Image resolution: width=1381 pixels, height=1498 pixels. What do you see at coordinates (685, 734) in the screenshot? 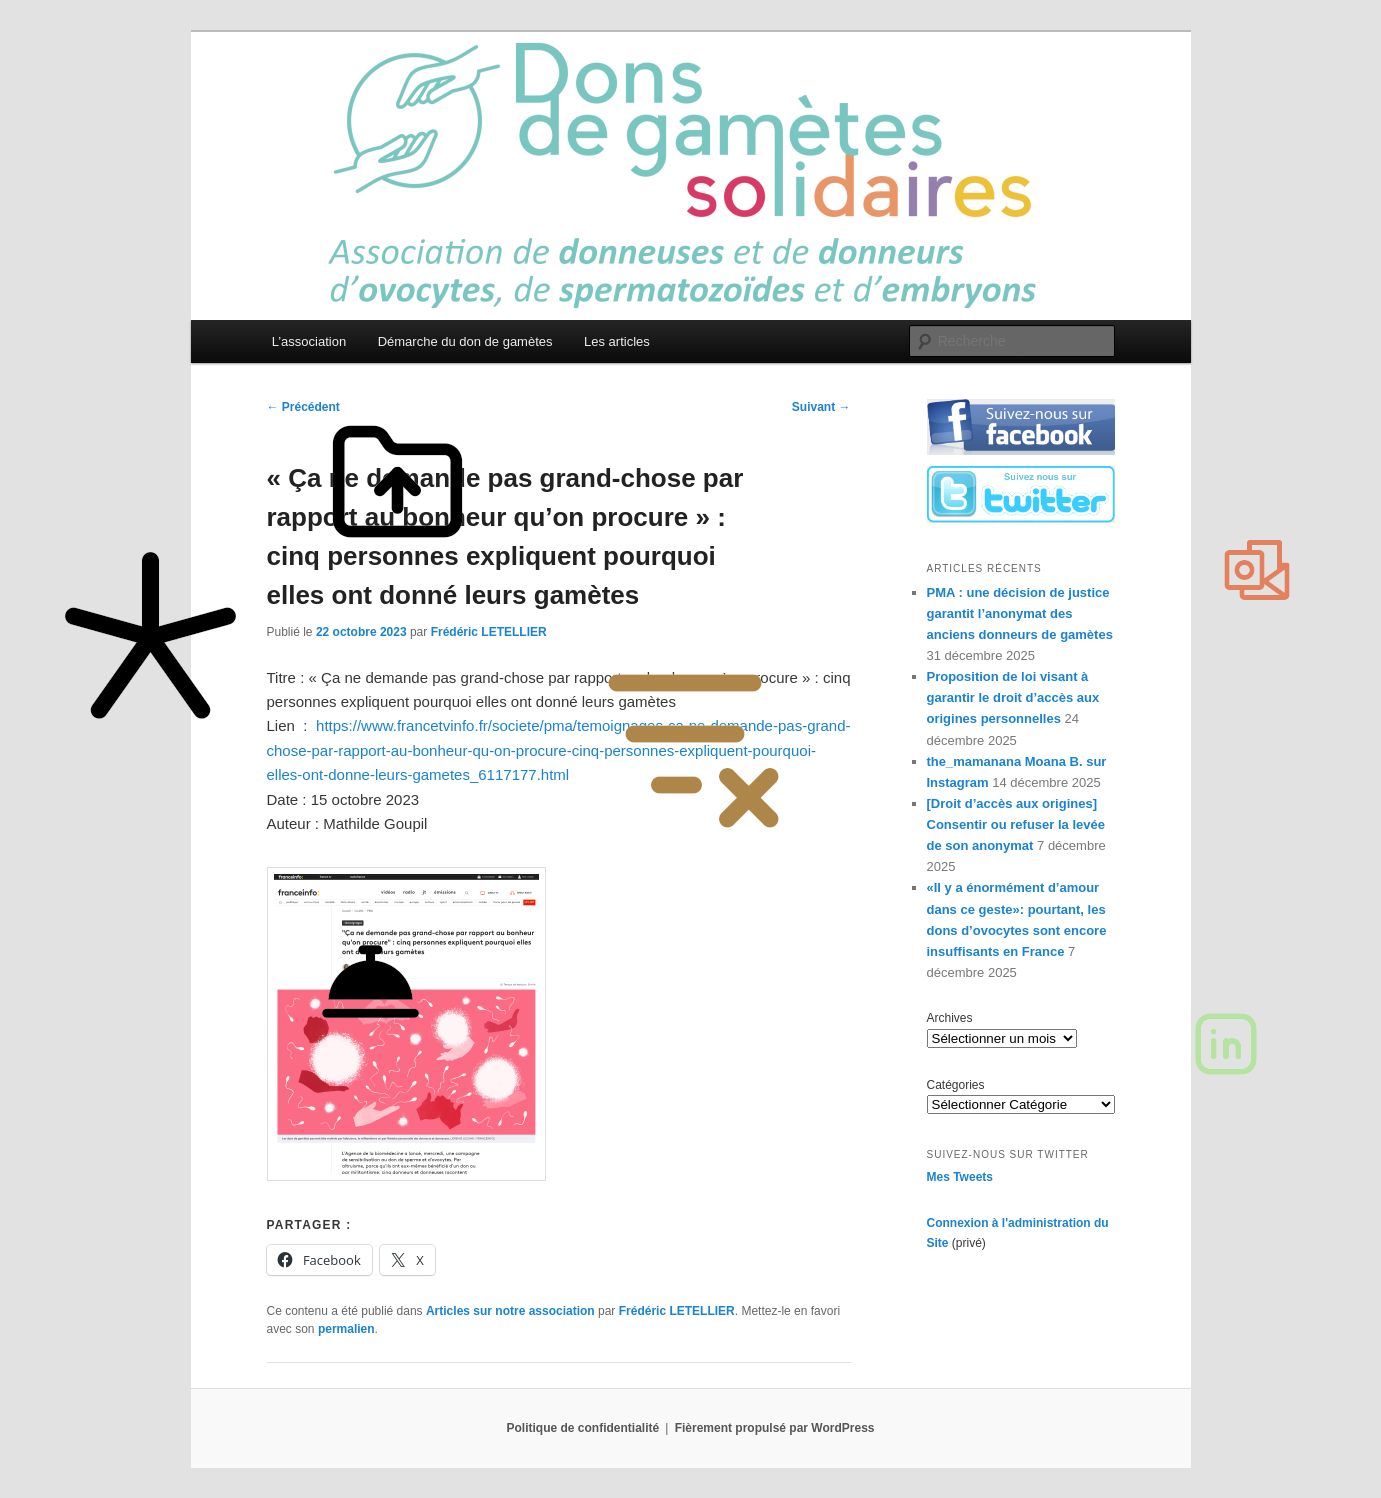
I see `clear all active filters` at bounding box center [685, 734].